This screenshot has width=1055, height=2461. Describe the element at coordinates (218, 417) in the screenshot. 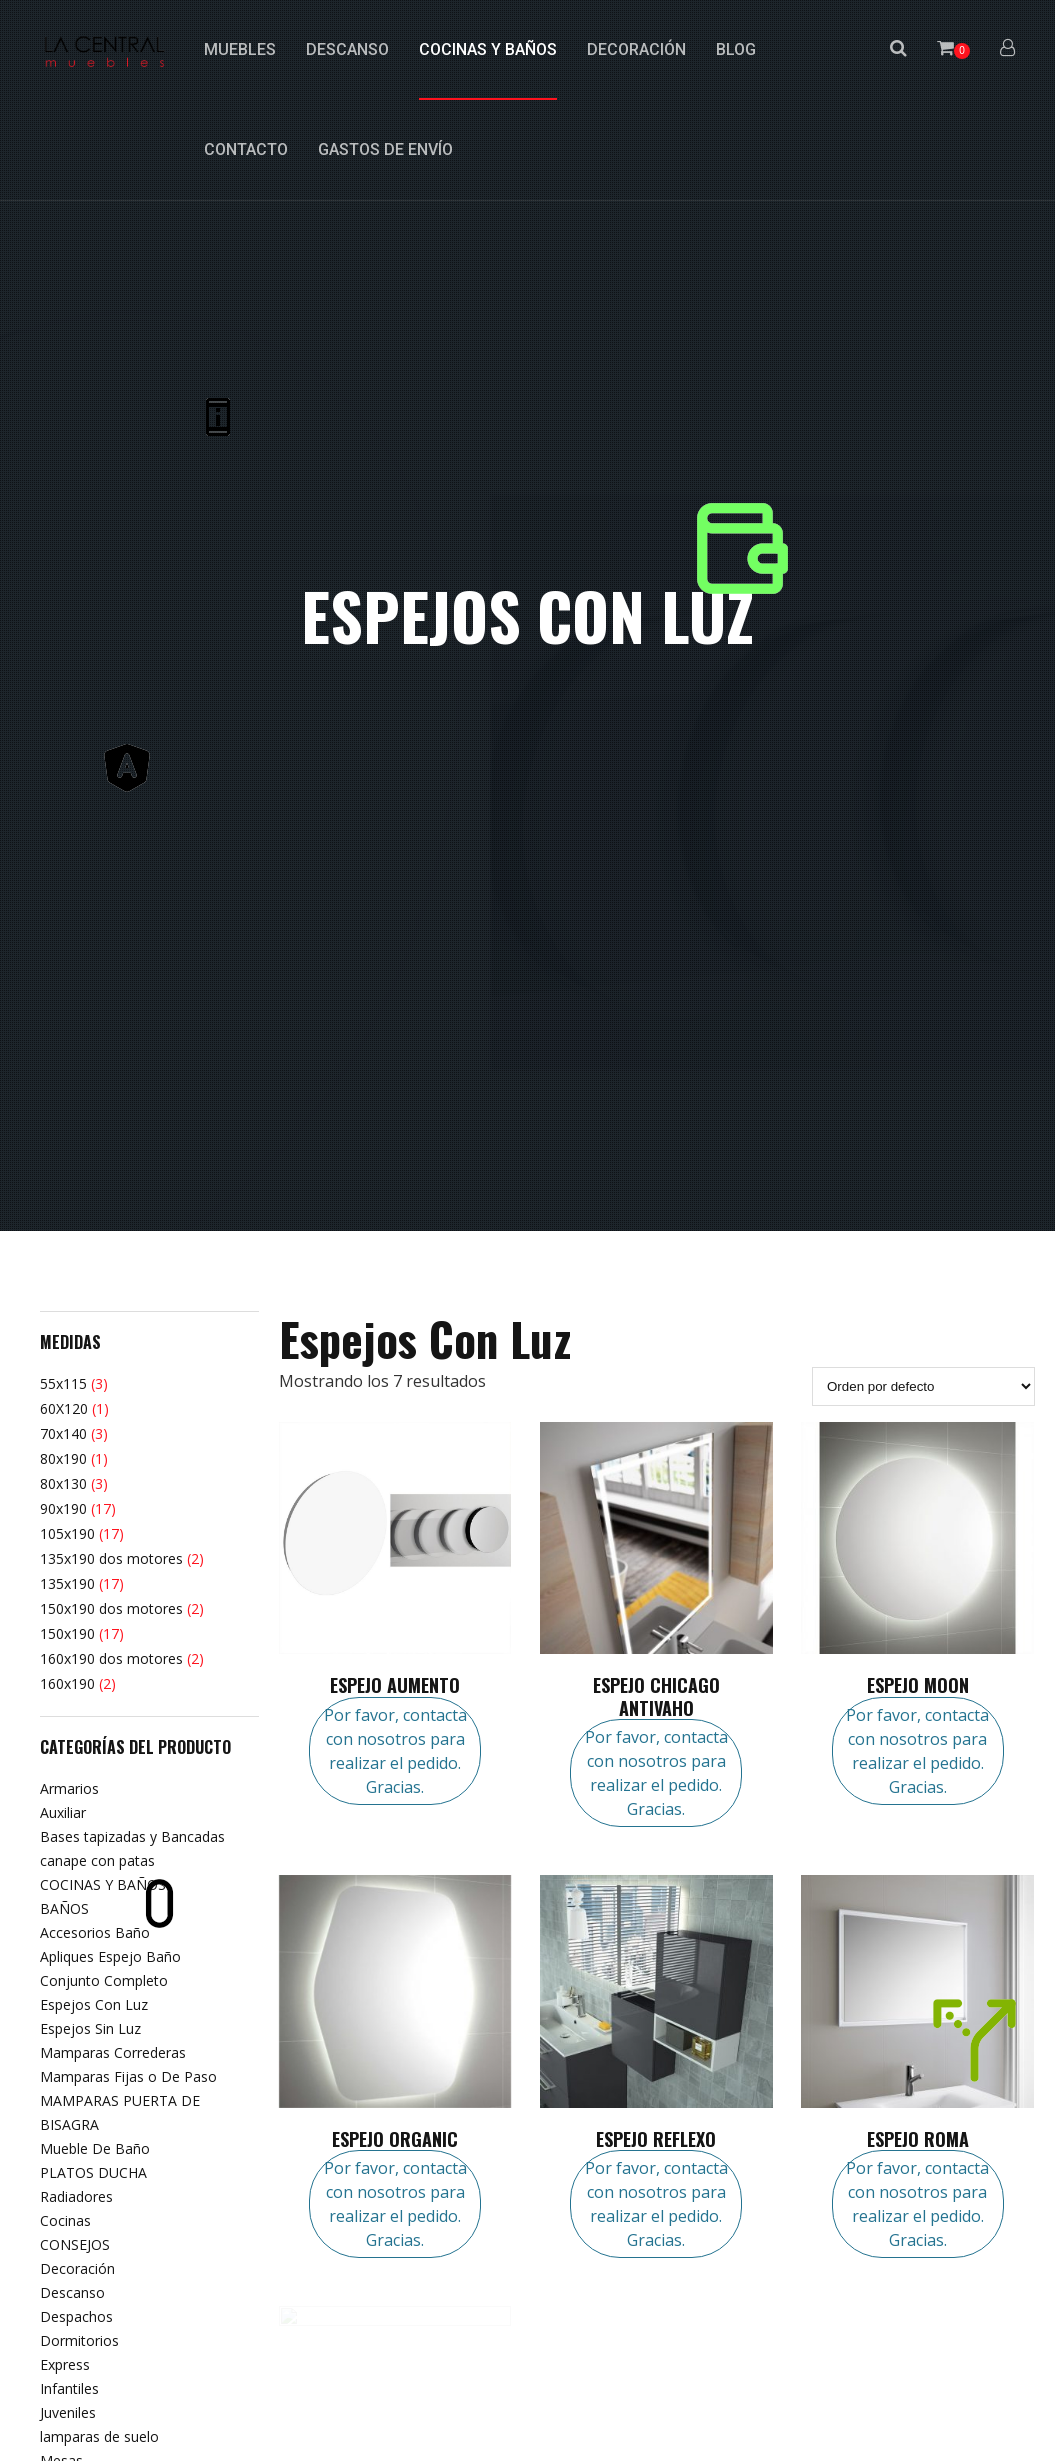

I see `view device information` at that location.